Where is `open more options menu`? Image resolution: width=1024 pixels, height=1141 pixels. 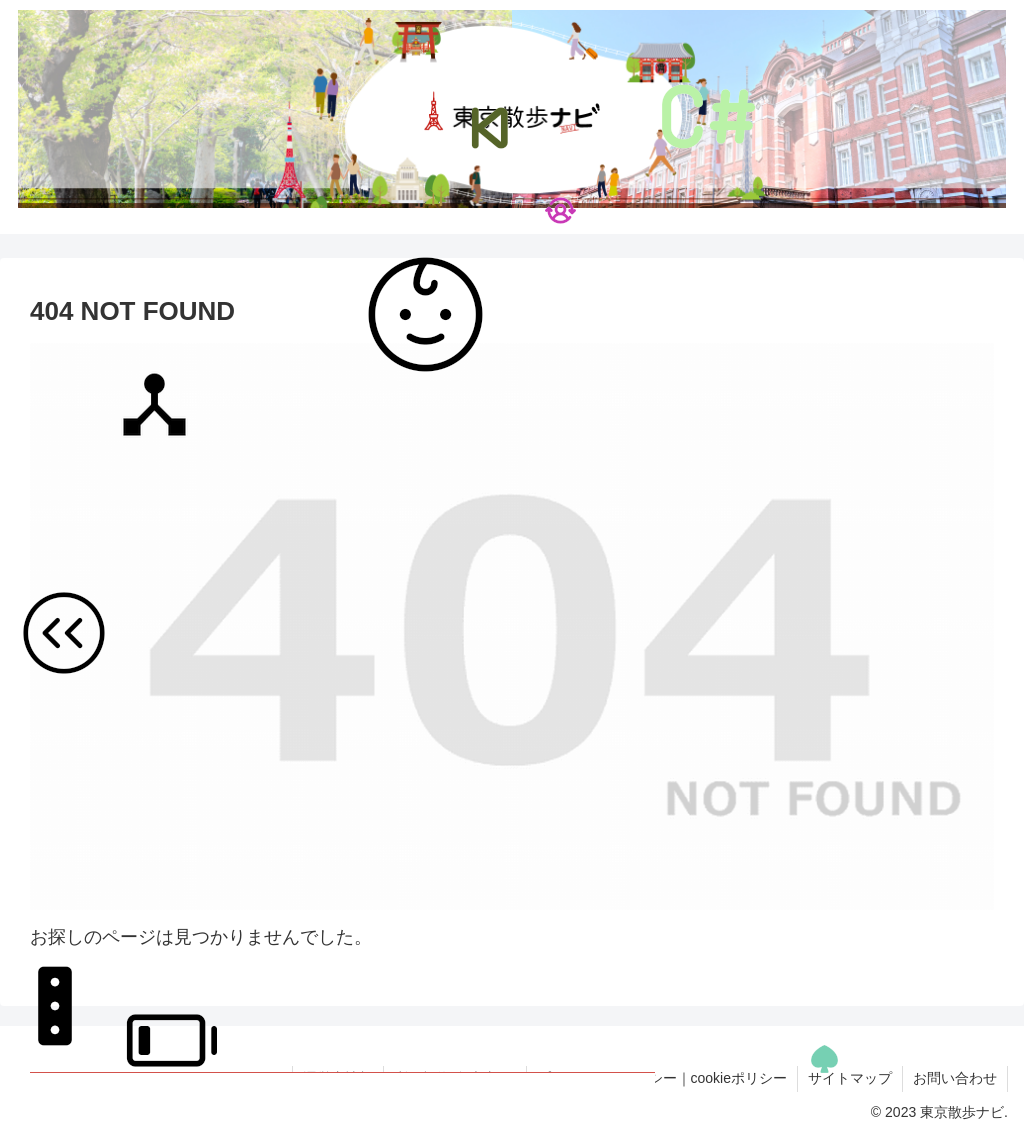
open more options menu is located at coordinates (55, 1006).